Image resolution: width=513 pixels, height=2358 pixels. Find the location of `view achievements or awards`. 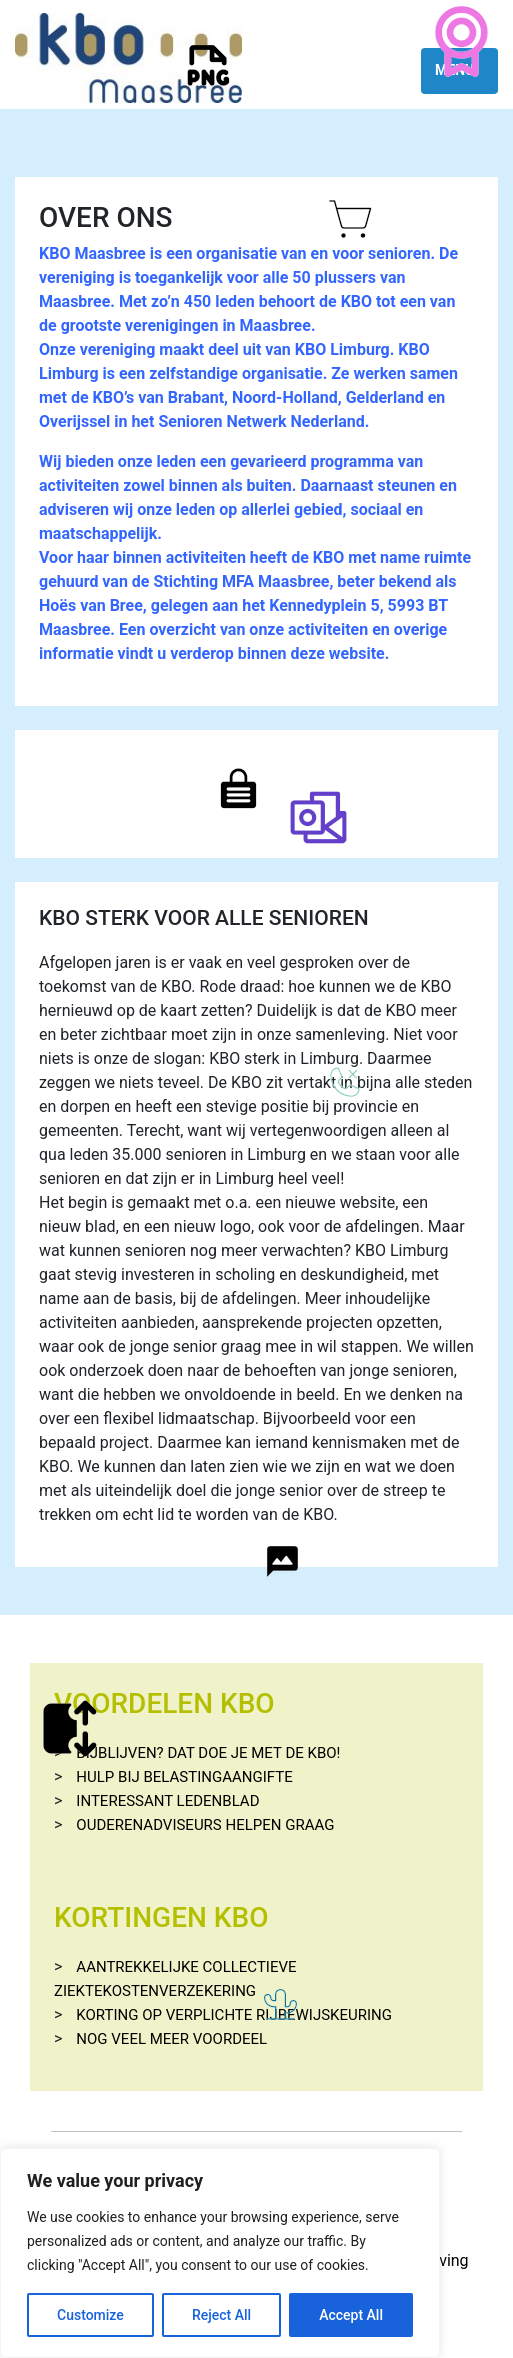

view achievements or awards is located at coordinates (461, 41).